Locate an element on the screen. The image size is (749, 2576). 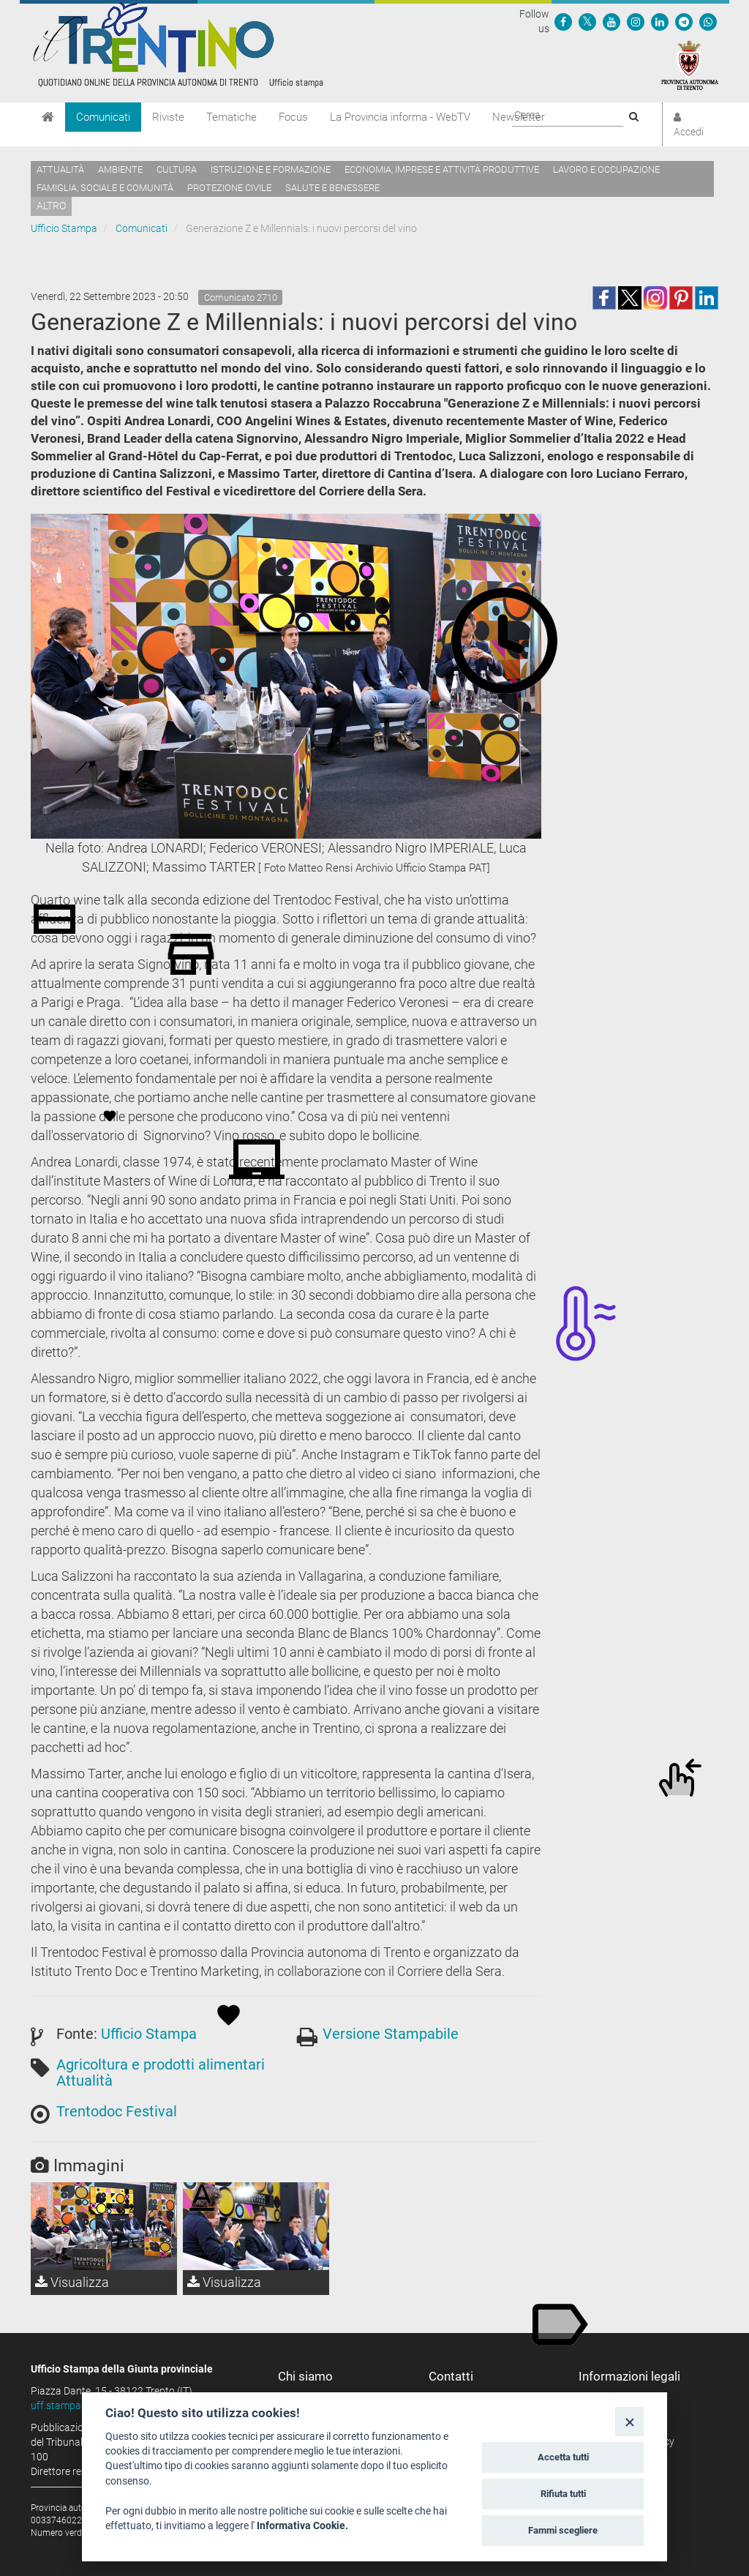
browse or open the store is located at coordinates (191, 954).